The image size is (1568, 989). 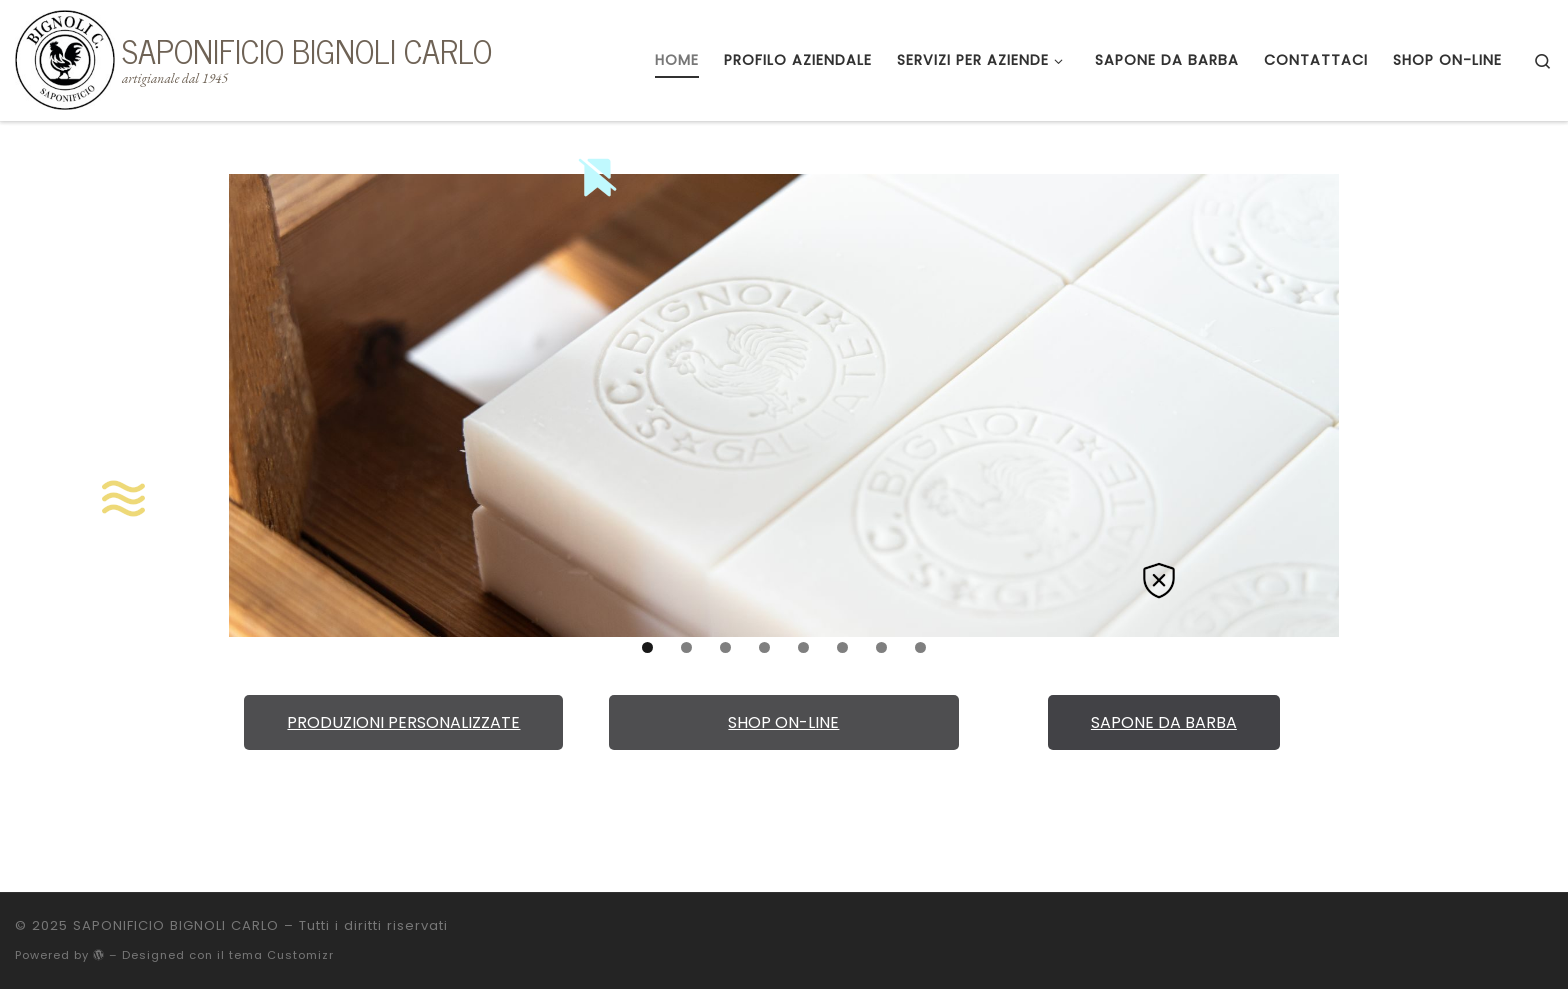 I want to click on indicates water or aquatic features, so click(x=123, y=498).